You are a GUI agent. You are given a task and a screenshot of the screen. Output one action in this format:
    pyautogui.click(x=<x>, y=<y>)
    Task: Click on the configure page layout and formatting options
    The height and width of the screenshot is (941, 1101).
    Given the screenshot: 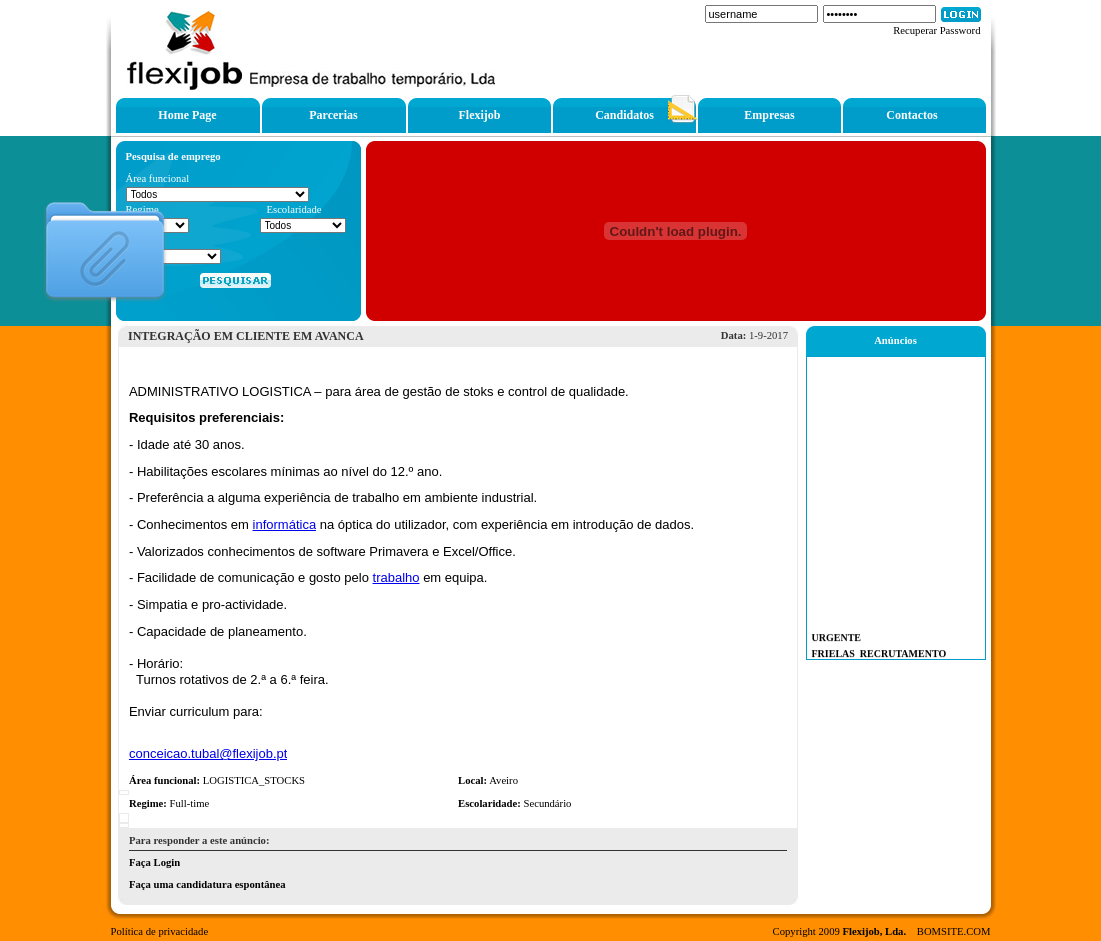 What is the action you would take?
    pyautogui.click(x=683, y=109)
    